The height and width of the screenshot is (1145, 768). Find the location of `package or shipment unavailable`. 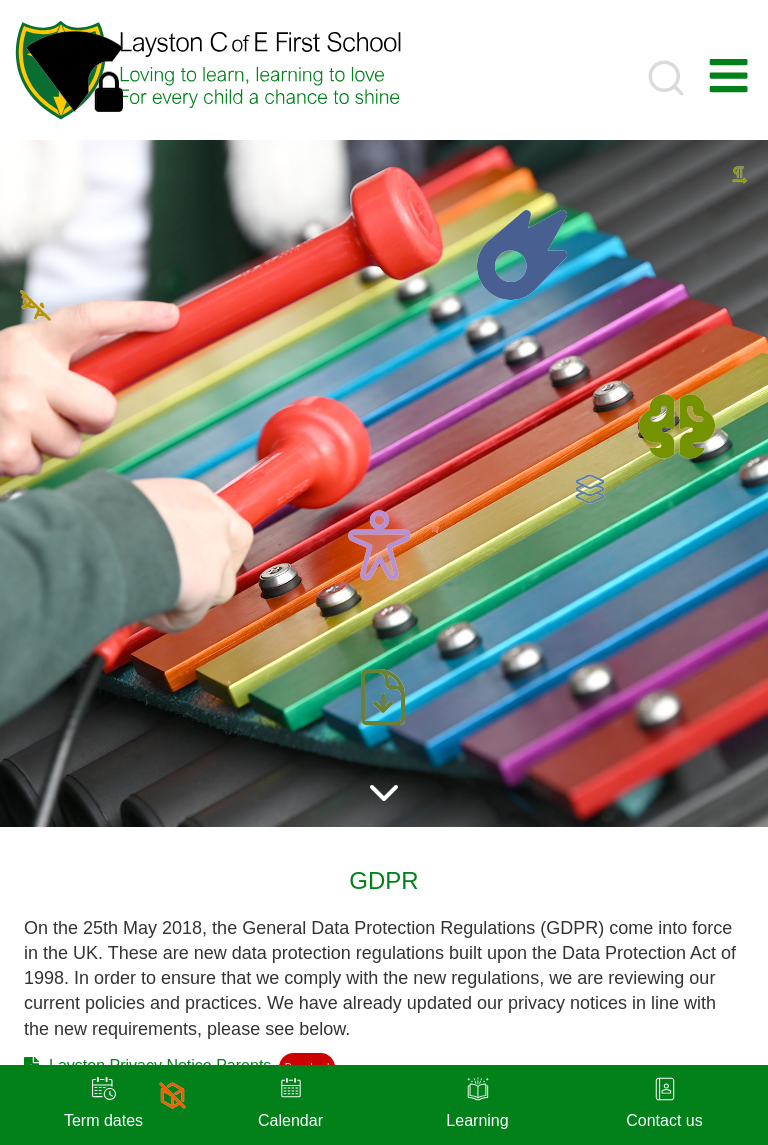

package or shipment unavailable is located at coordinates (172, 1095).